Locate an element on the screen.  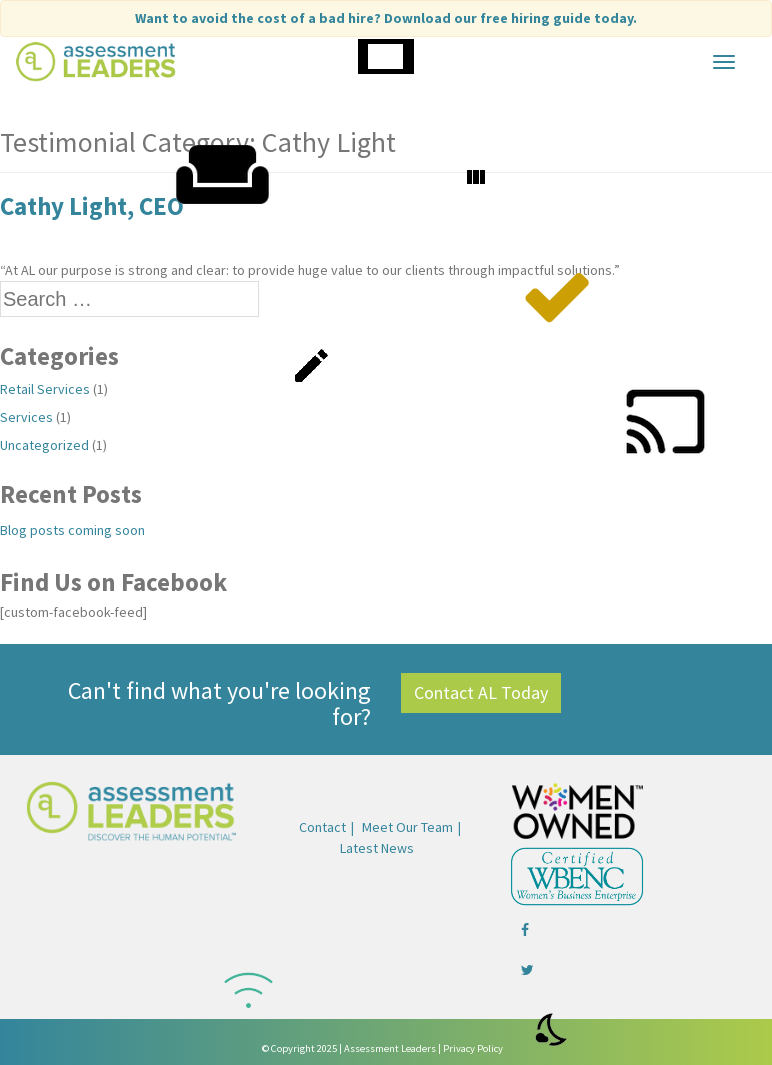
confirm or submit an action is located at coordinates (556, 296).